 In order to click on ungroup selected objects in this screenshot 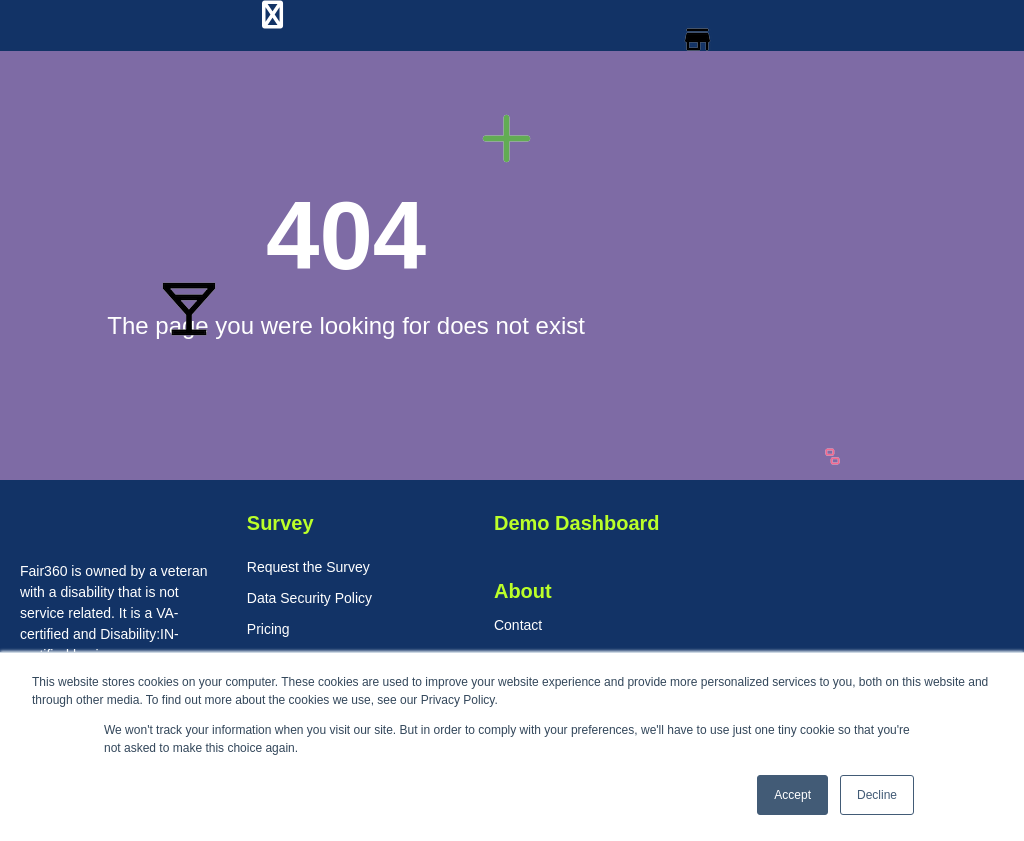, I will do `click(832, 456)`.